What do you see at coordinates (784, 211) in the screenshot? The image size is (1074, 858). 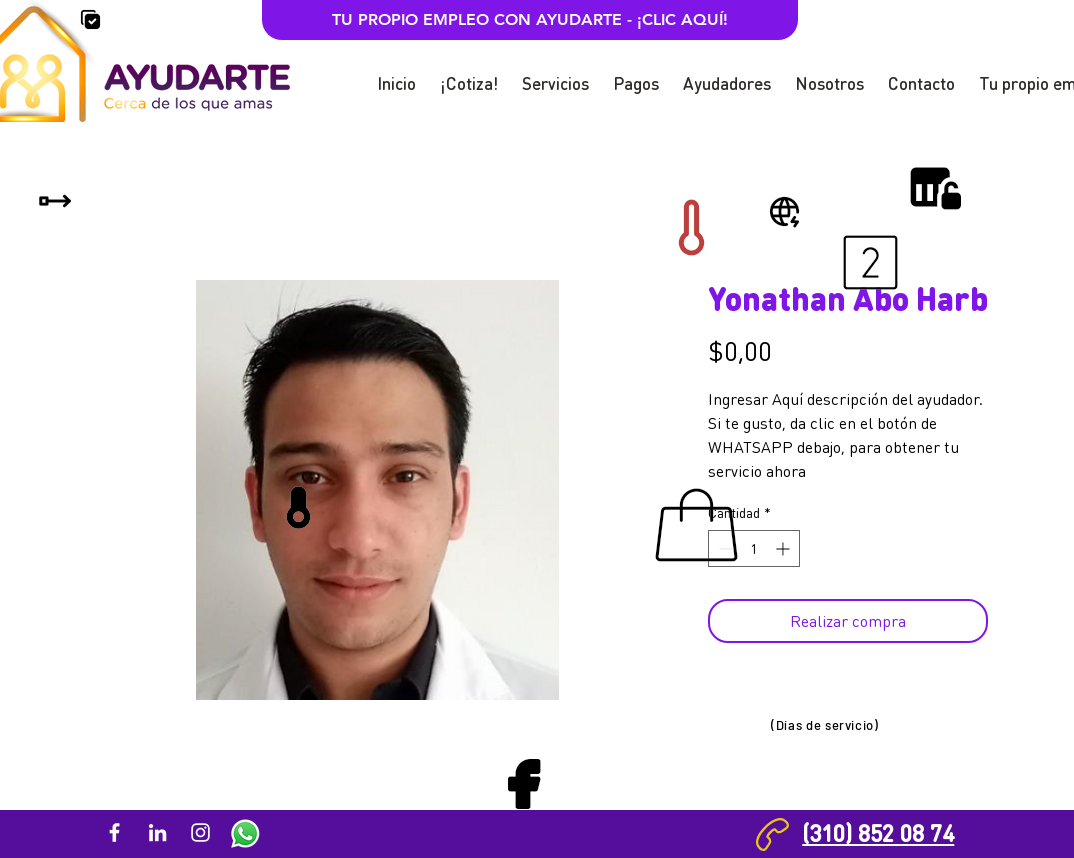 I see `quick access to global network settings` at bounding box center [784, 211].